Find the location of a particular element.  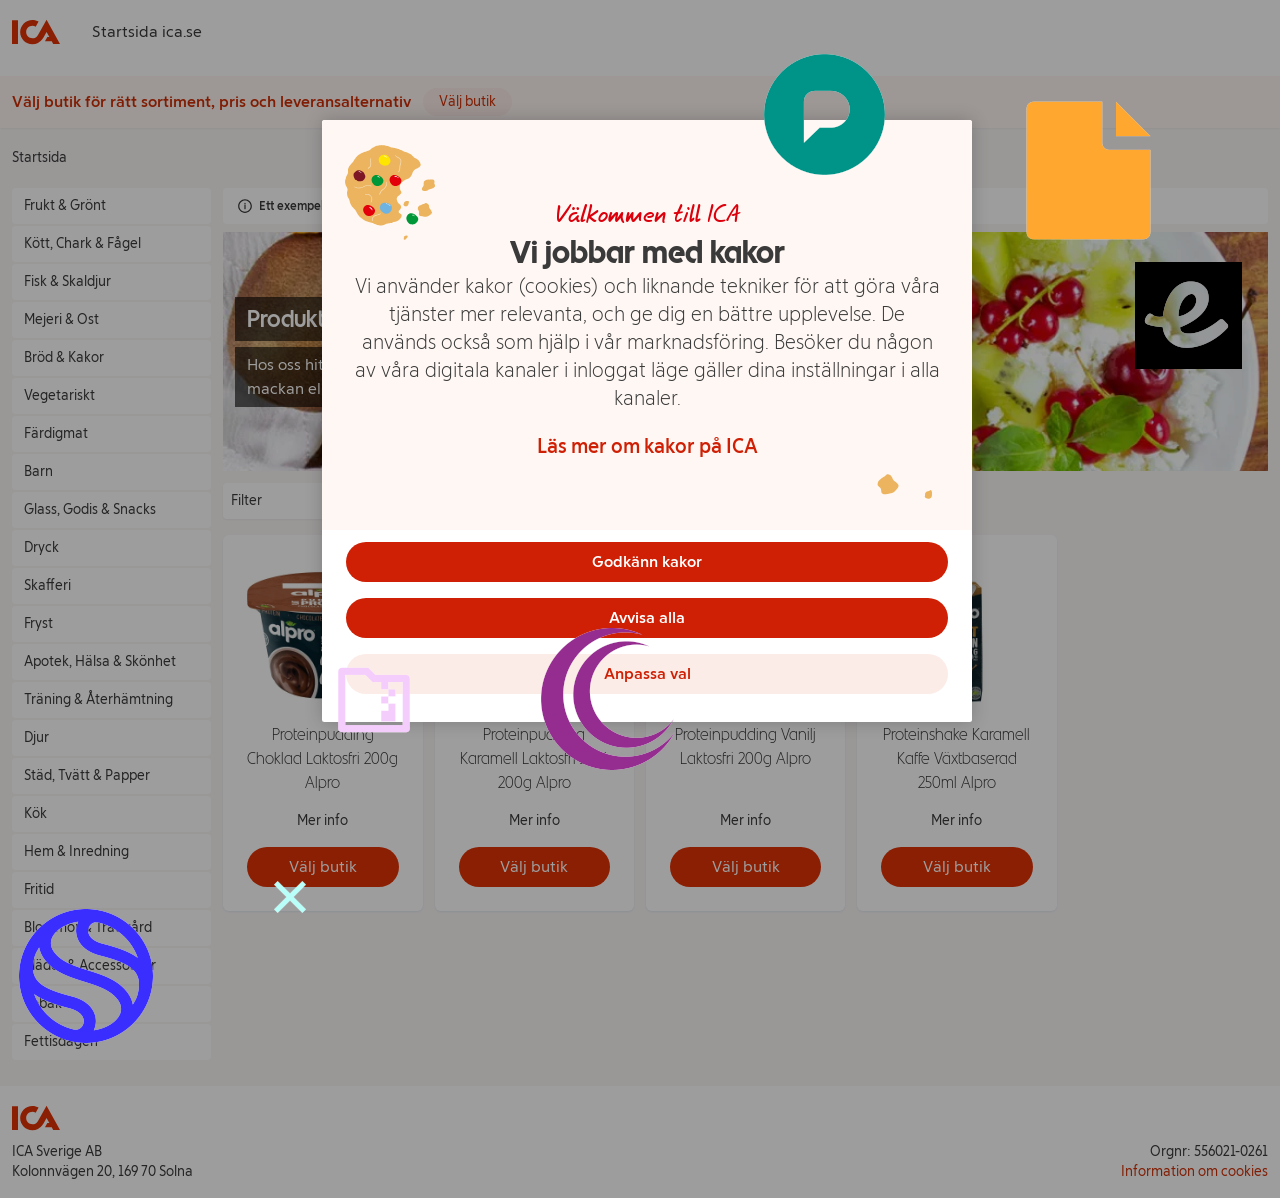

contributor covenant logo indicating a code of conduct for open source projects is located at coordinates (608, 699).